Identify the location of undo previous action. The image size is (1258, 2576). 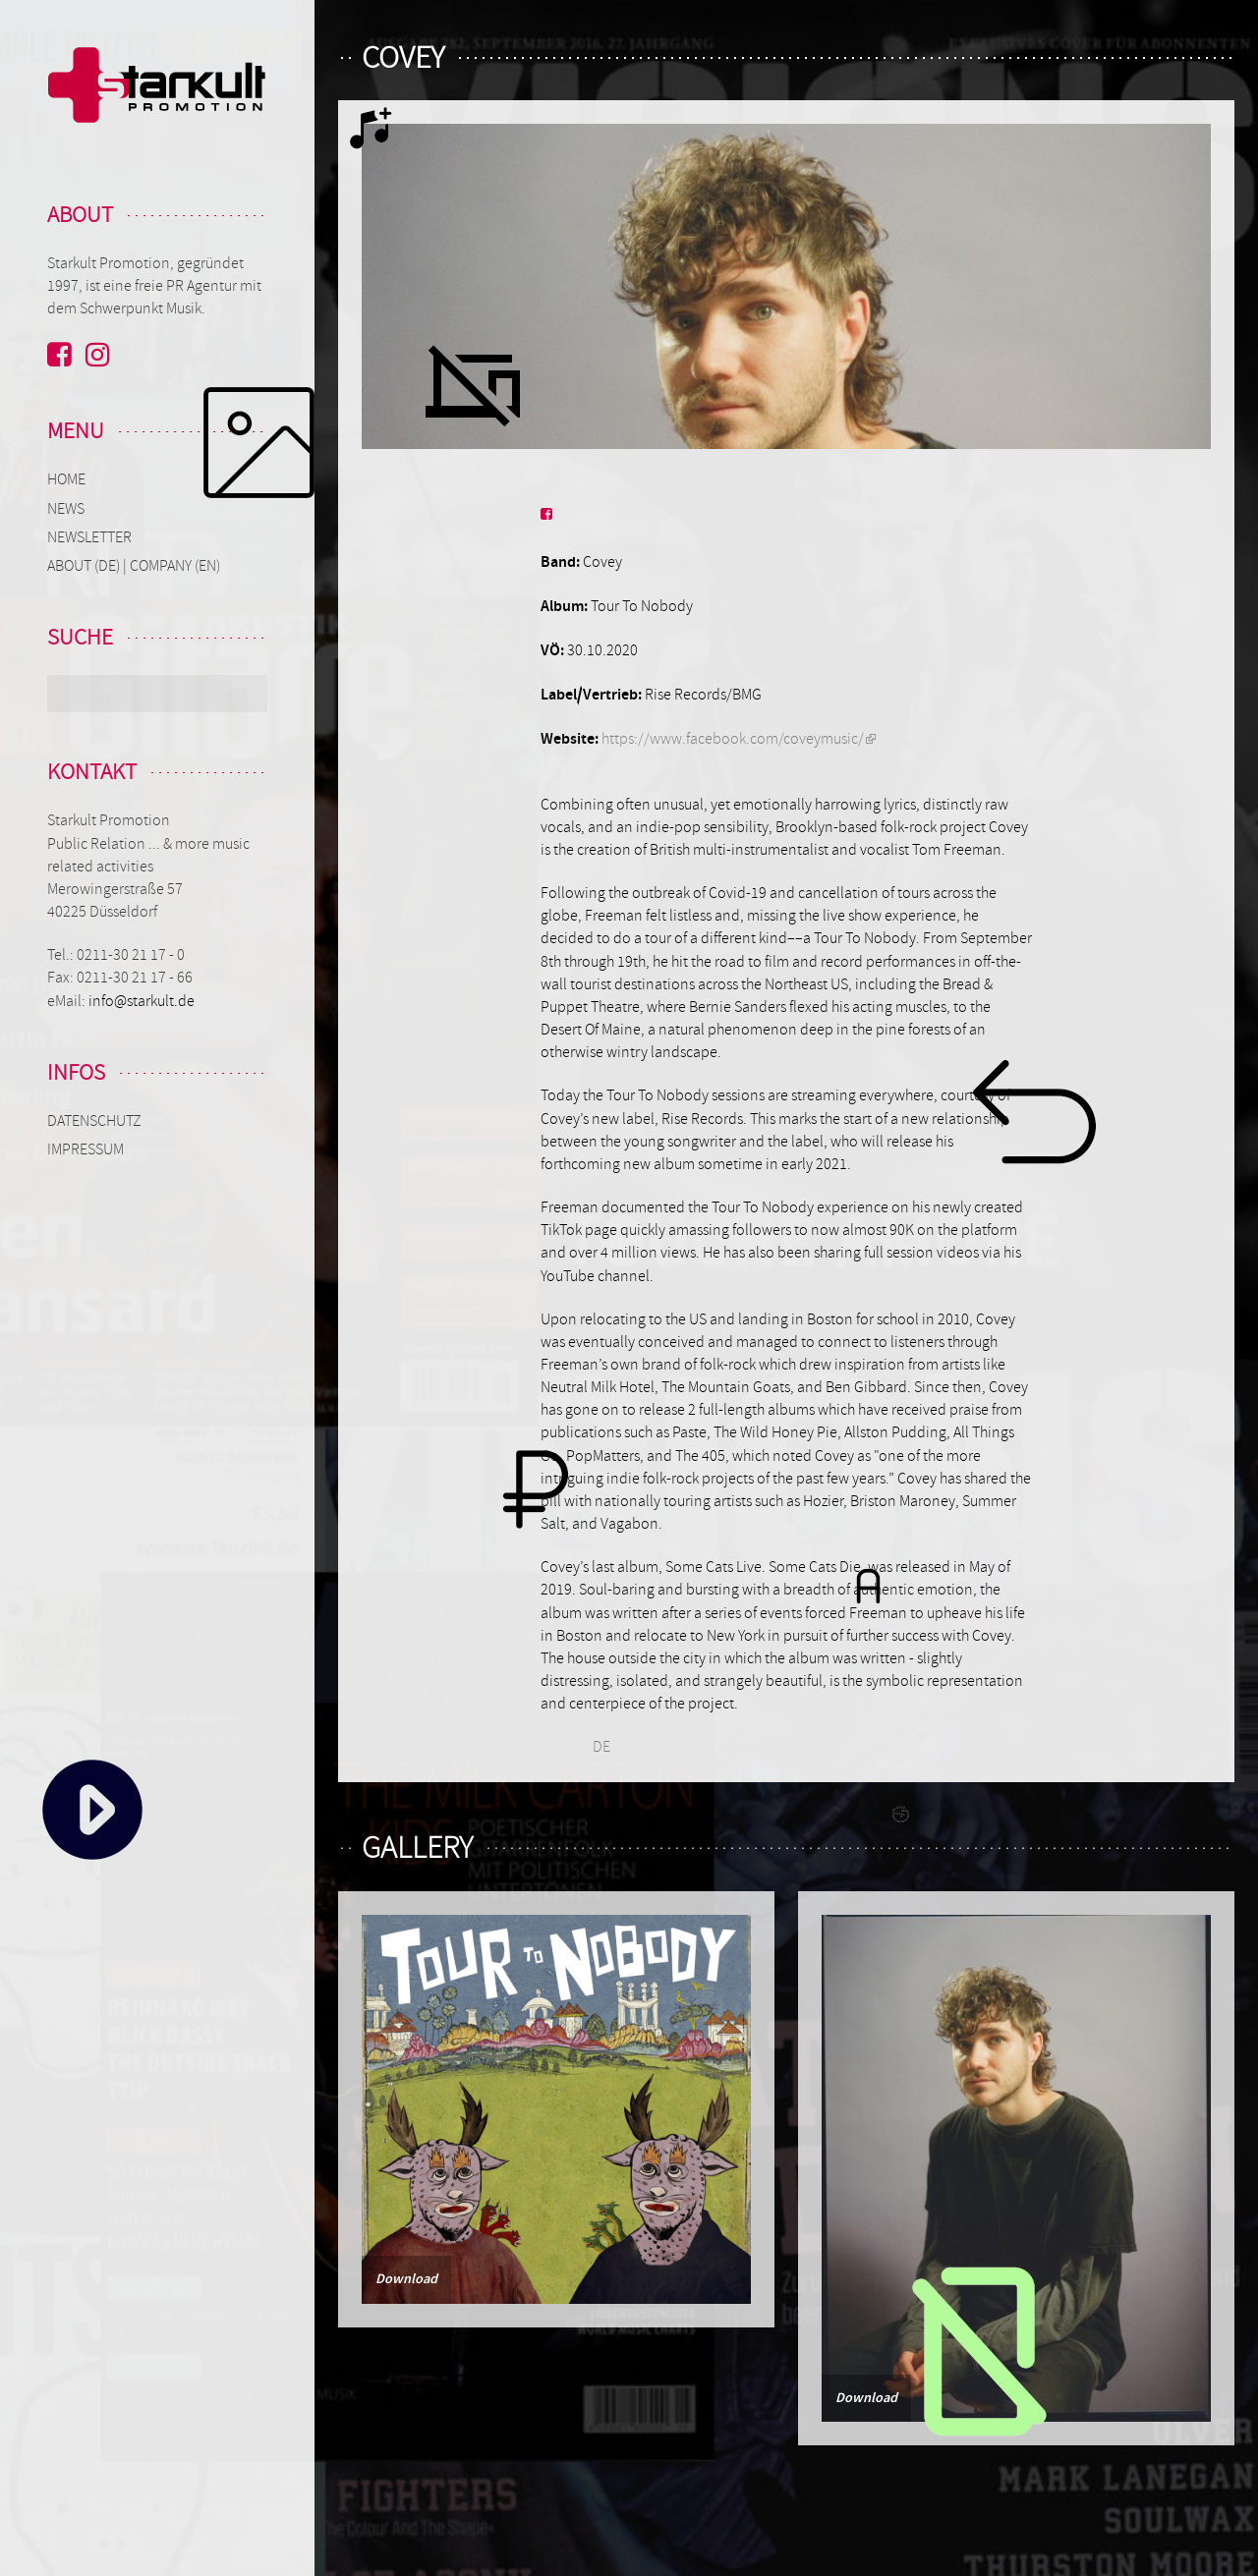
(1034, 1116).